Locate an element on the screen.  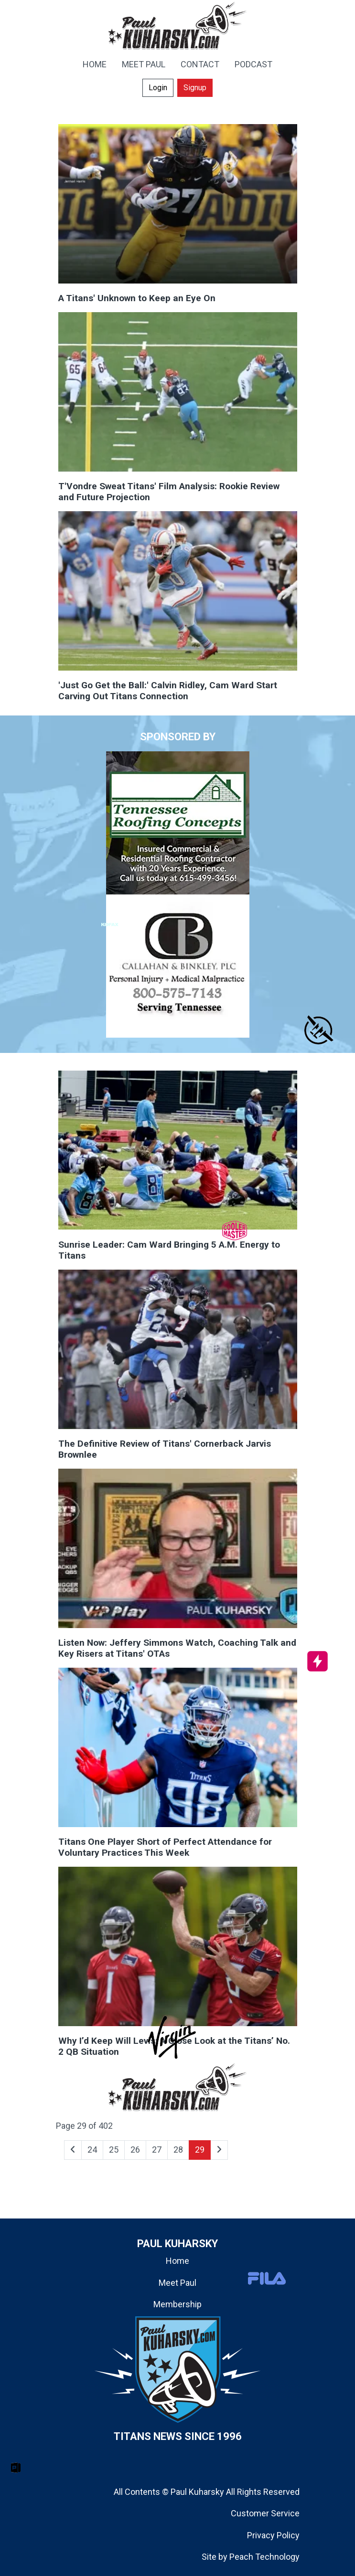
Fila brand logo is located at coordinates (267, 2278).